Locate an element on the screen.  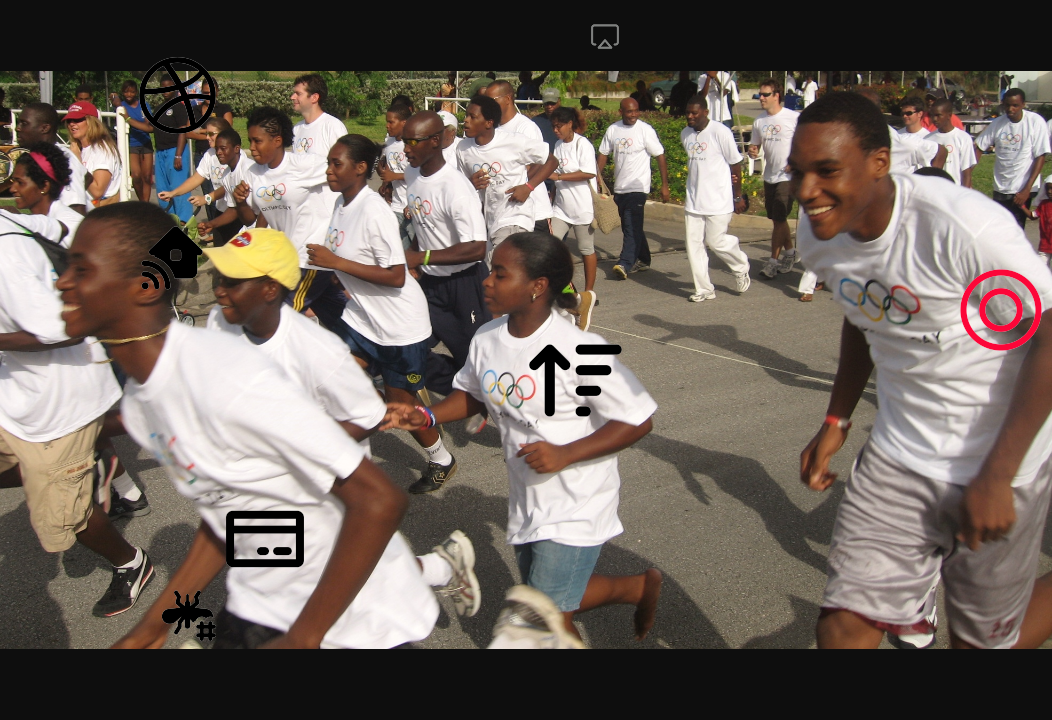
sort items in ascending order is located at coordinates (575, 380).